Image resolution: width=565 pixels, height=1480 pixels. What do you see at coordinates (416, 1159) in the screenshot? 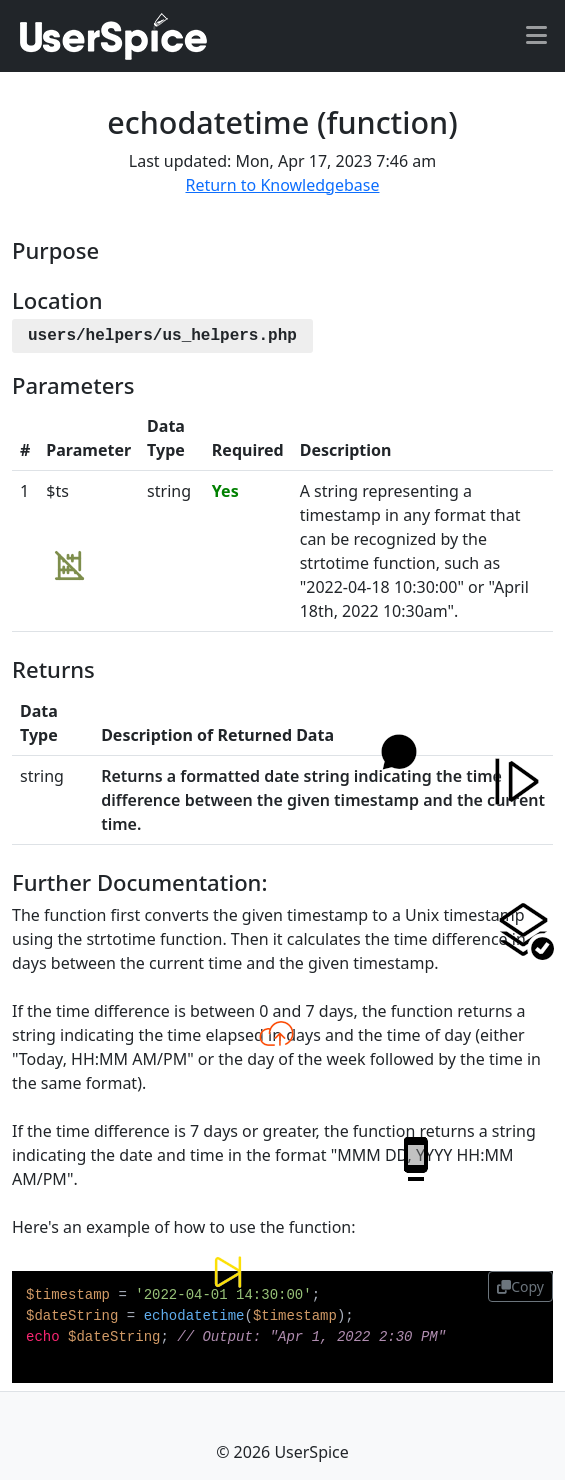
I see `dock your device to an external station` at bounding box center [416, 1159].